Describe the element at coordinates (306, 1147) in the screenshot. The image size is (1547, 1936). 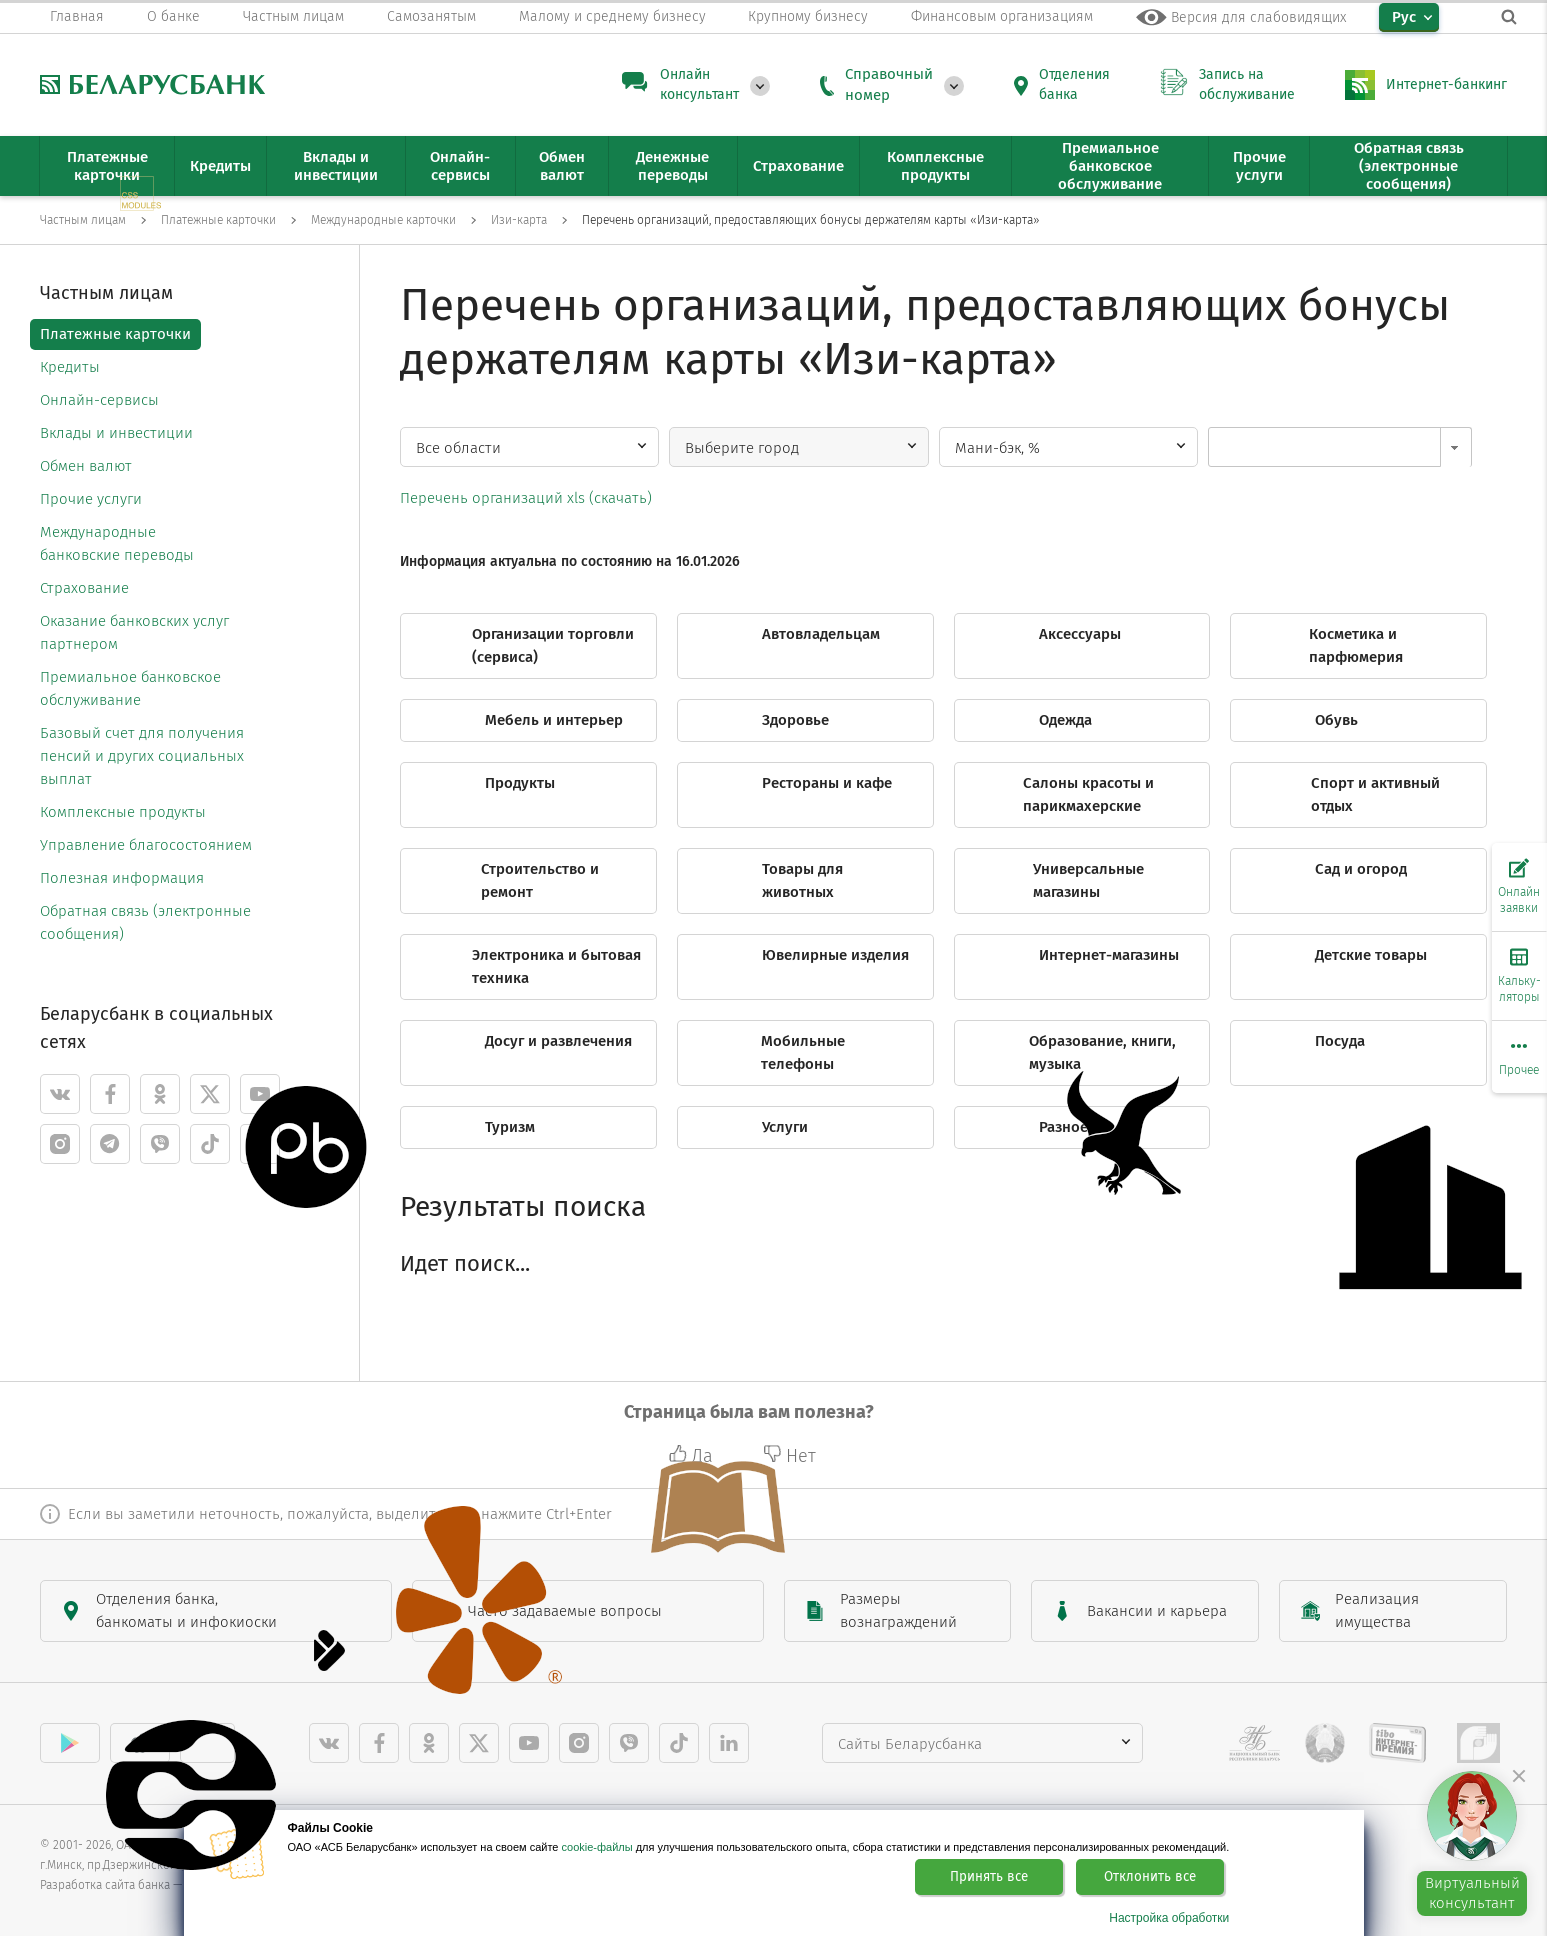
I see `prepbytes logo` at that location.